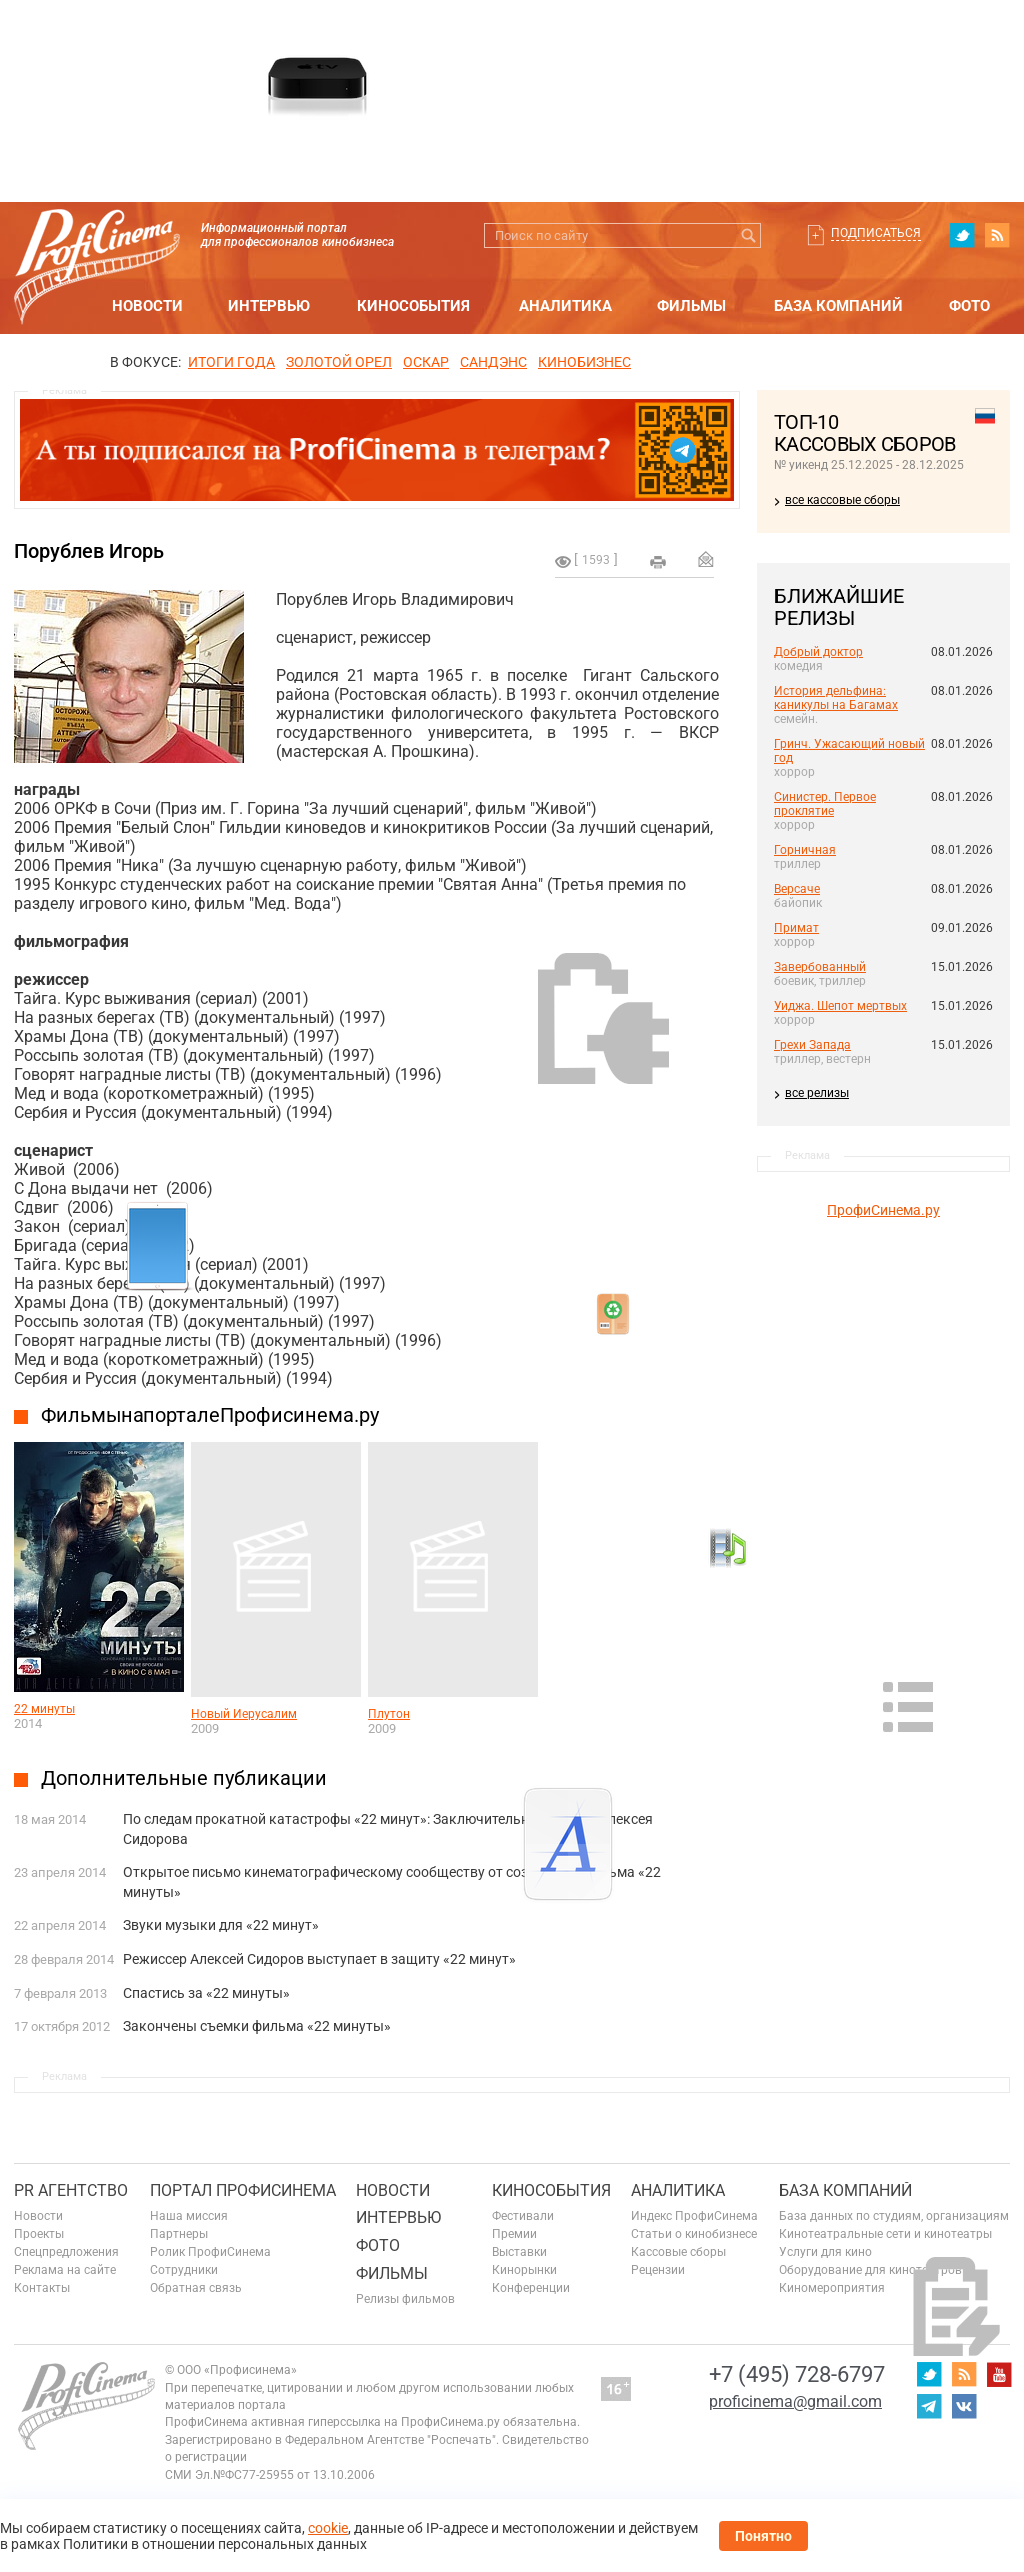  What do you see at coordinates (317, 88) in the screenshot?
I see `apple tv device in connected devices list` at bounding box center [317, 88].